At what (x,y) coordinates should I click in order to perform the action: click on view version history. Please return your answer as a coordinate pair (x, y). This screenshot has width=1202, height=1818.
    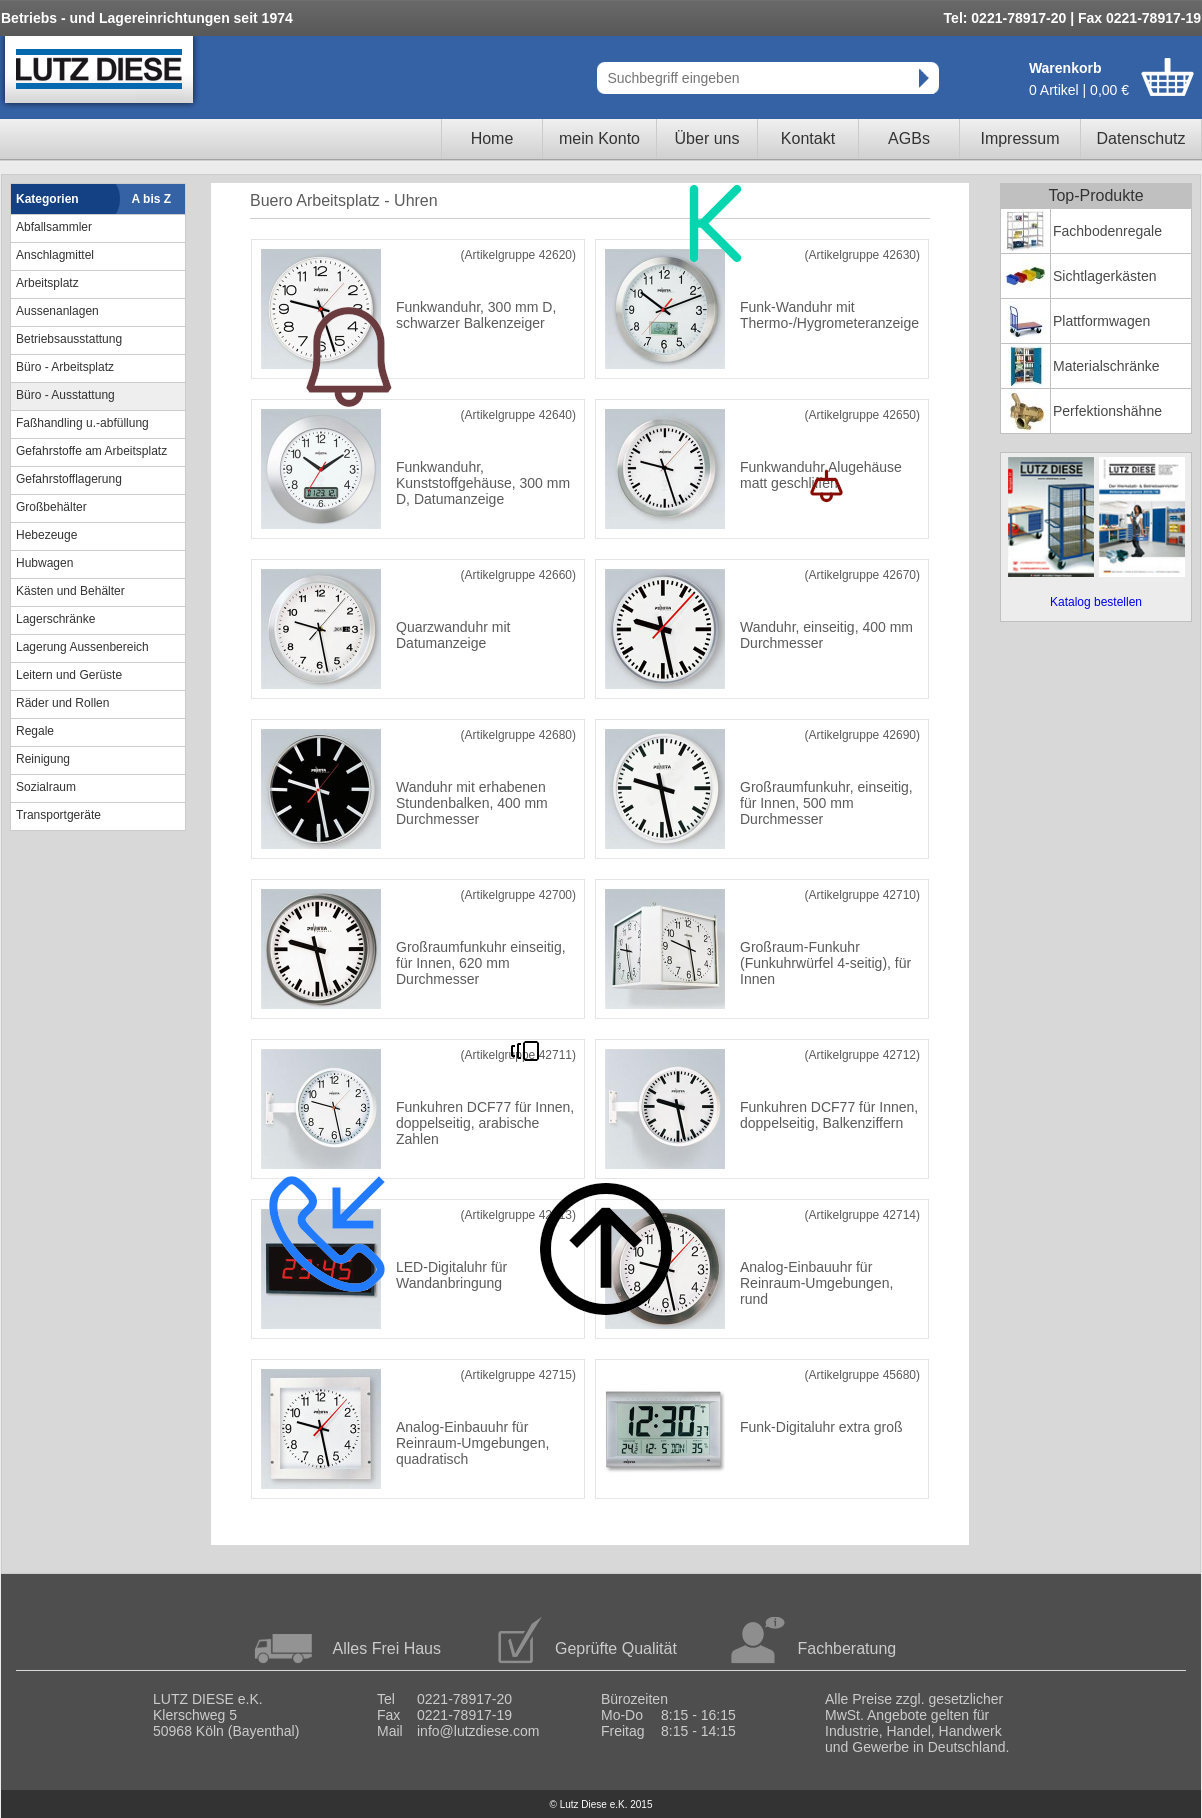
    Looking at the image, I should click on (525, 1051).